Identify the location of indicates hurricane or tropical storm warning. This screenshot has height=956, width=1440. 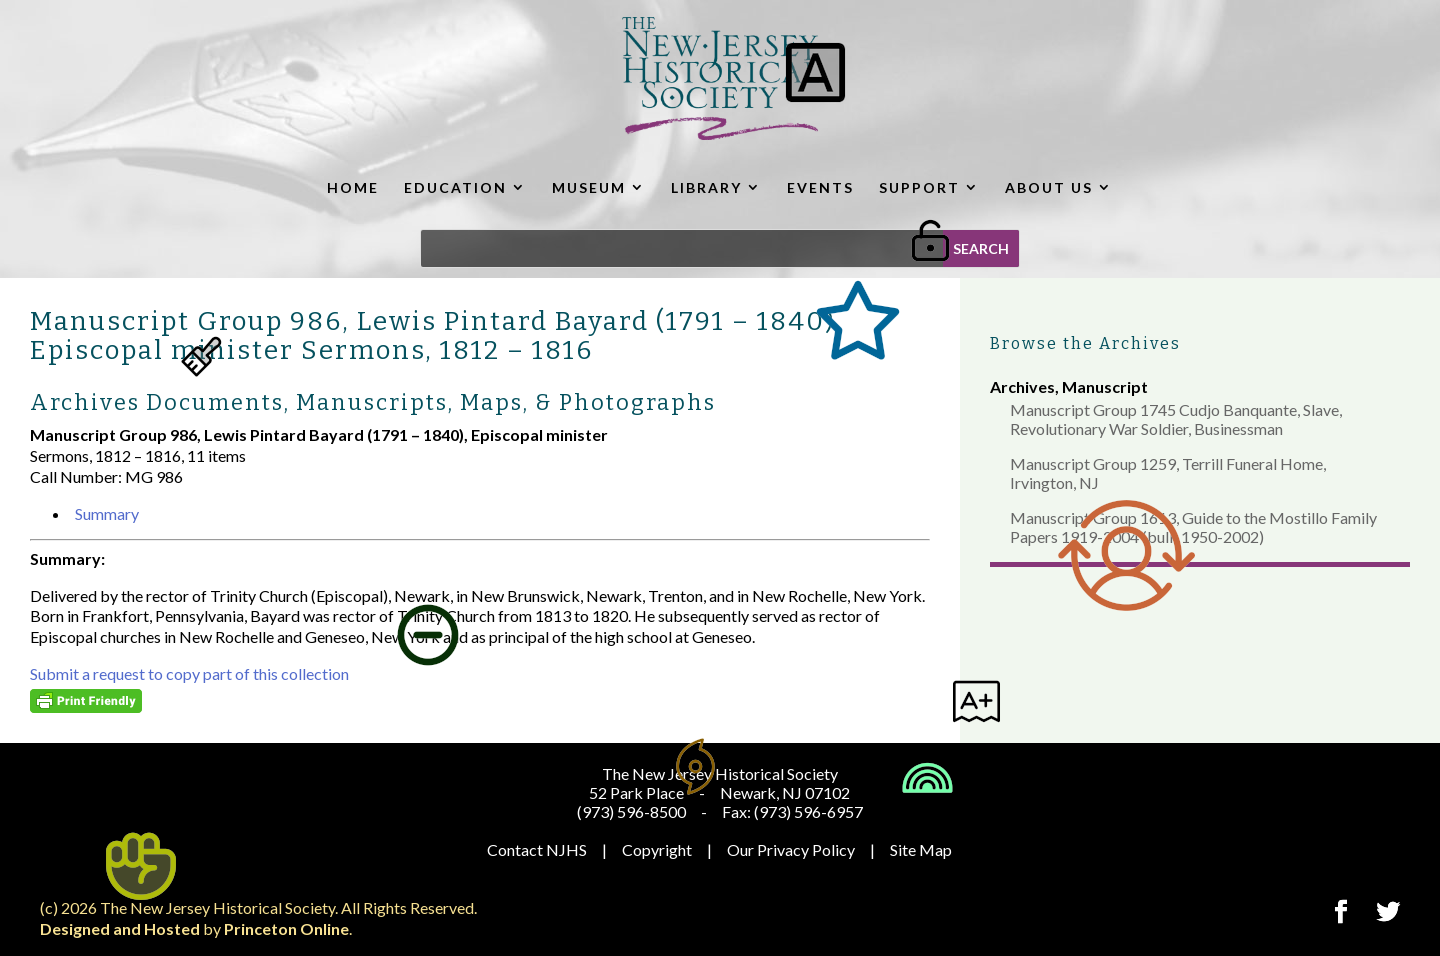
(695, 766).